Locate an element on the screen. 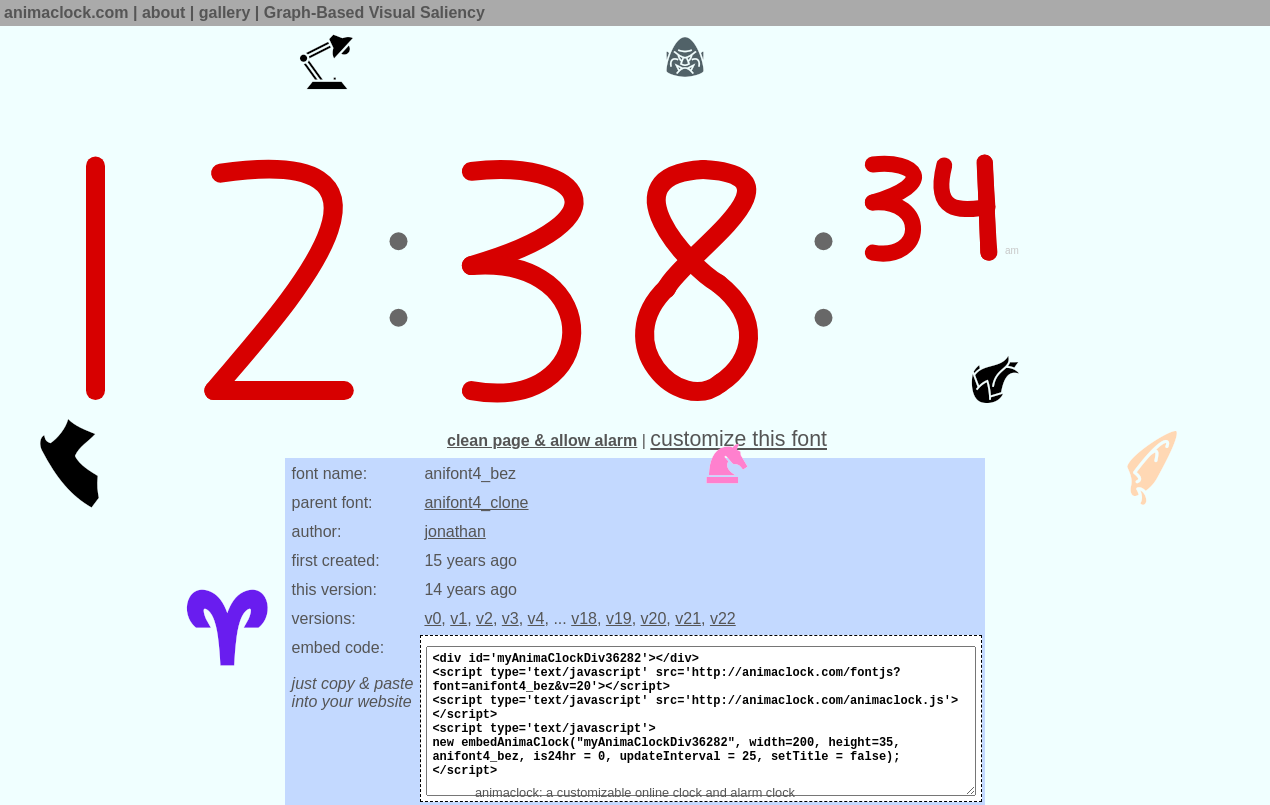 Image resolution: width=1270 pixels, height=805 pixels. select elf or fantasy race character is located at coordinates (1152, 468).